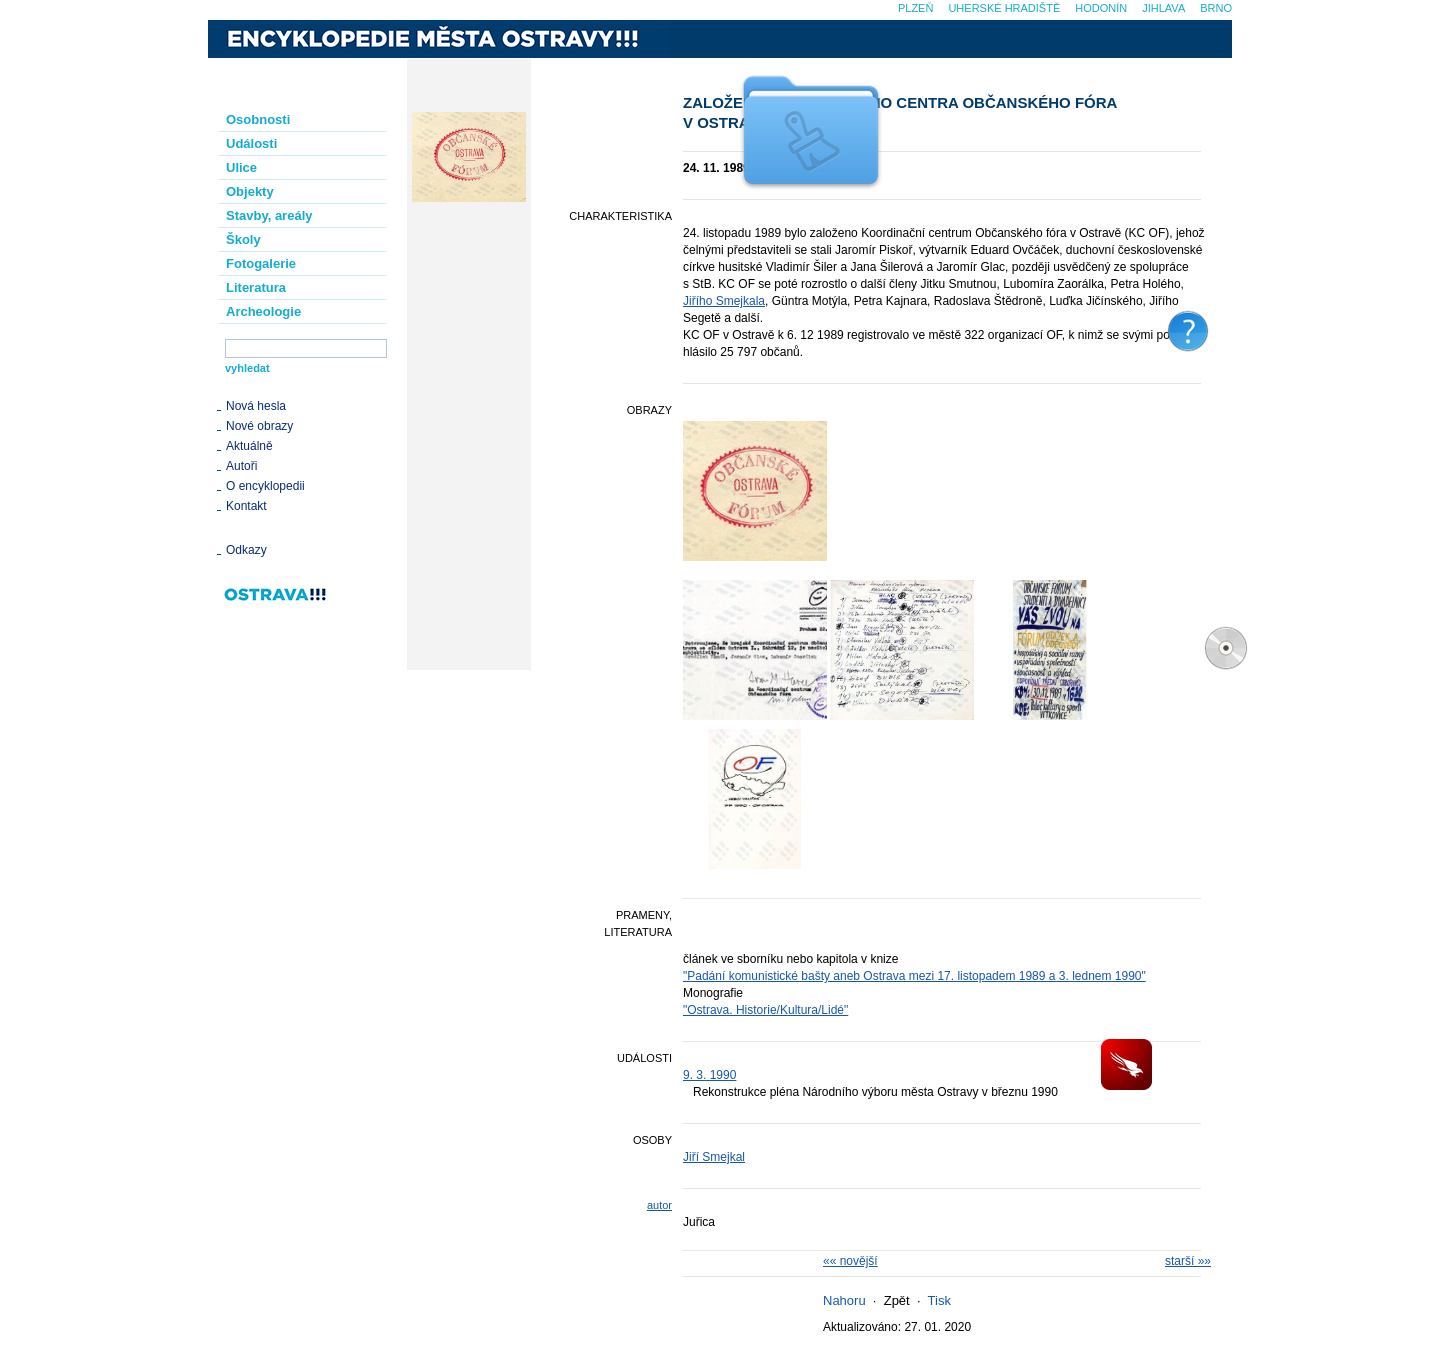 The image size is (1440, 1352). What do you see at coordinates (1226, 648) in the screenshot?
I see `indicates a blu-ray disc drive or media` at bounding box center [1226, 648].